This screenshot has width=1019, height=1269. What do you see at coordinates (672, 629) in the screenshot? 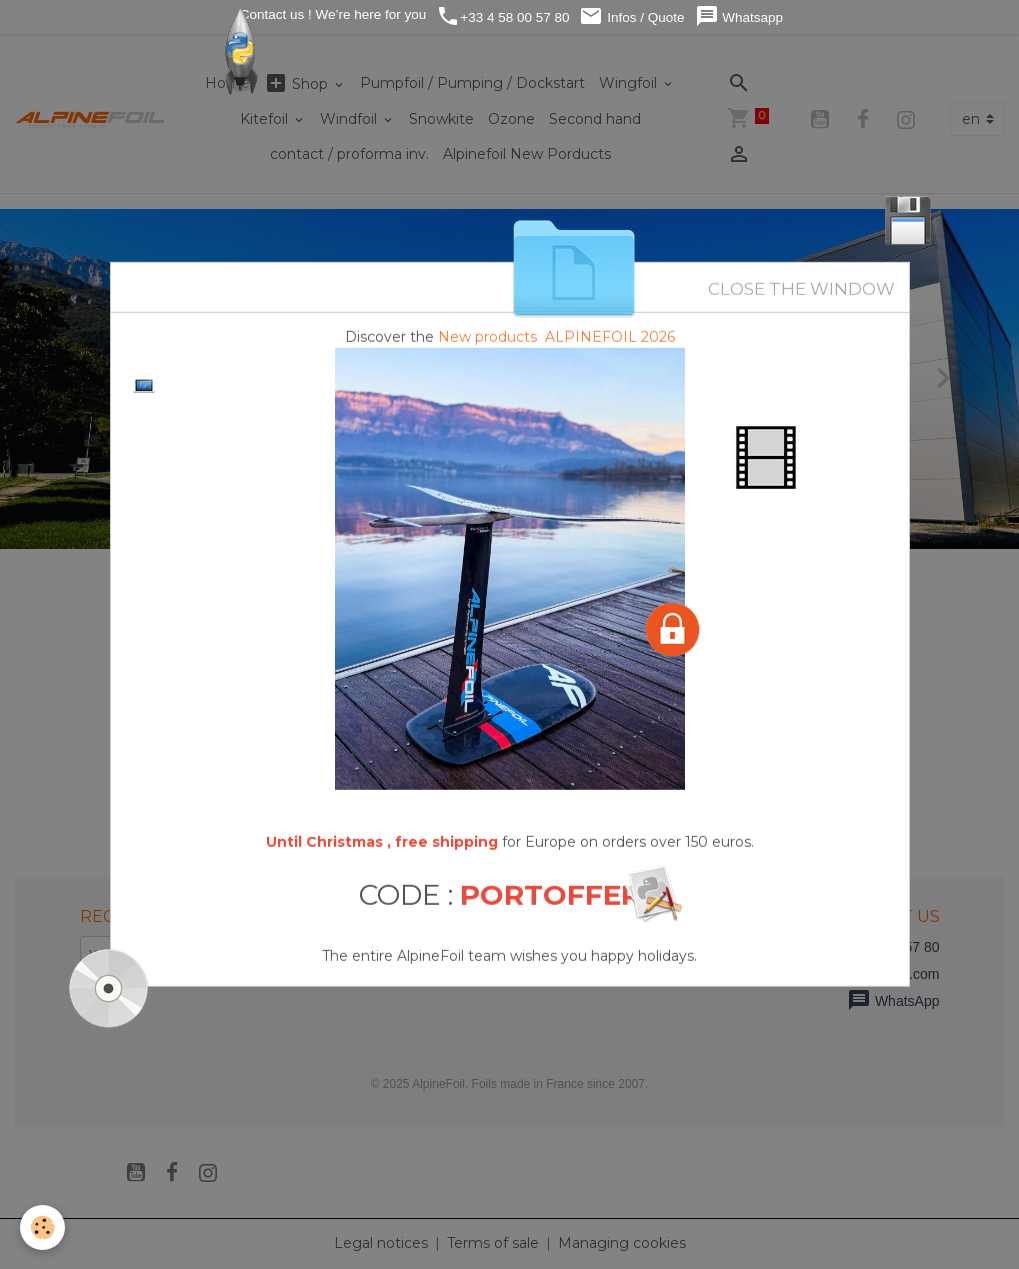
I see `lock screen brightness at current level` at bounding box center [672, 629].